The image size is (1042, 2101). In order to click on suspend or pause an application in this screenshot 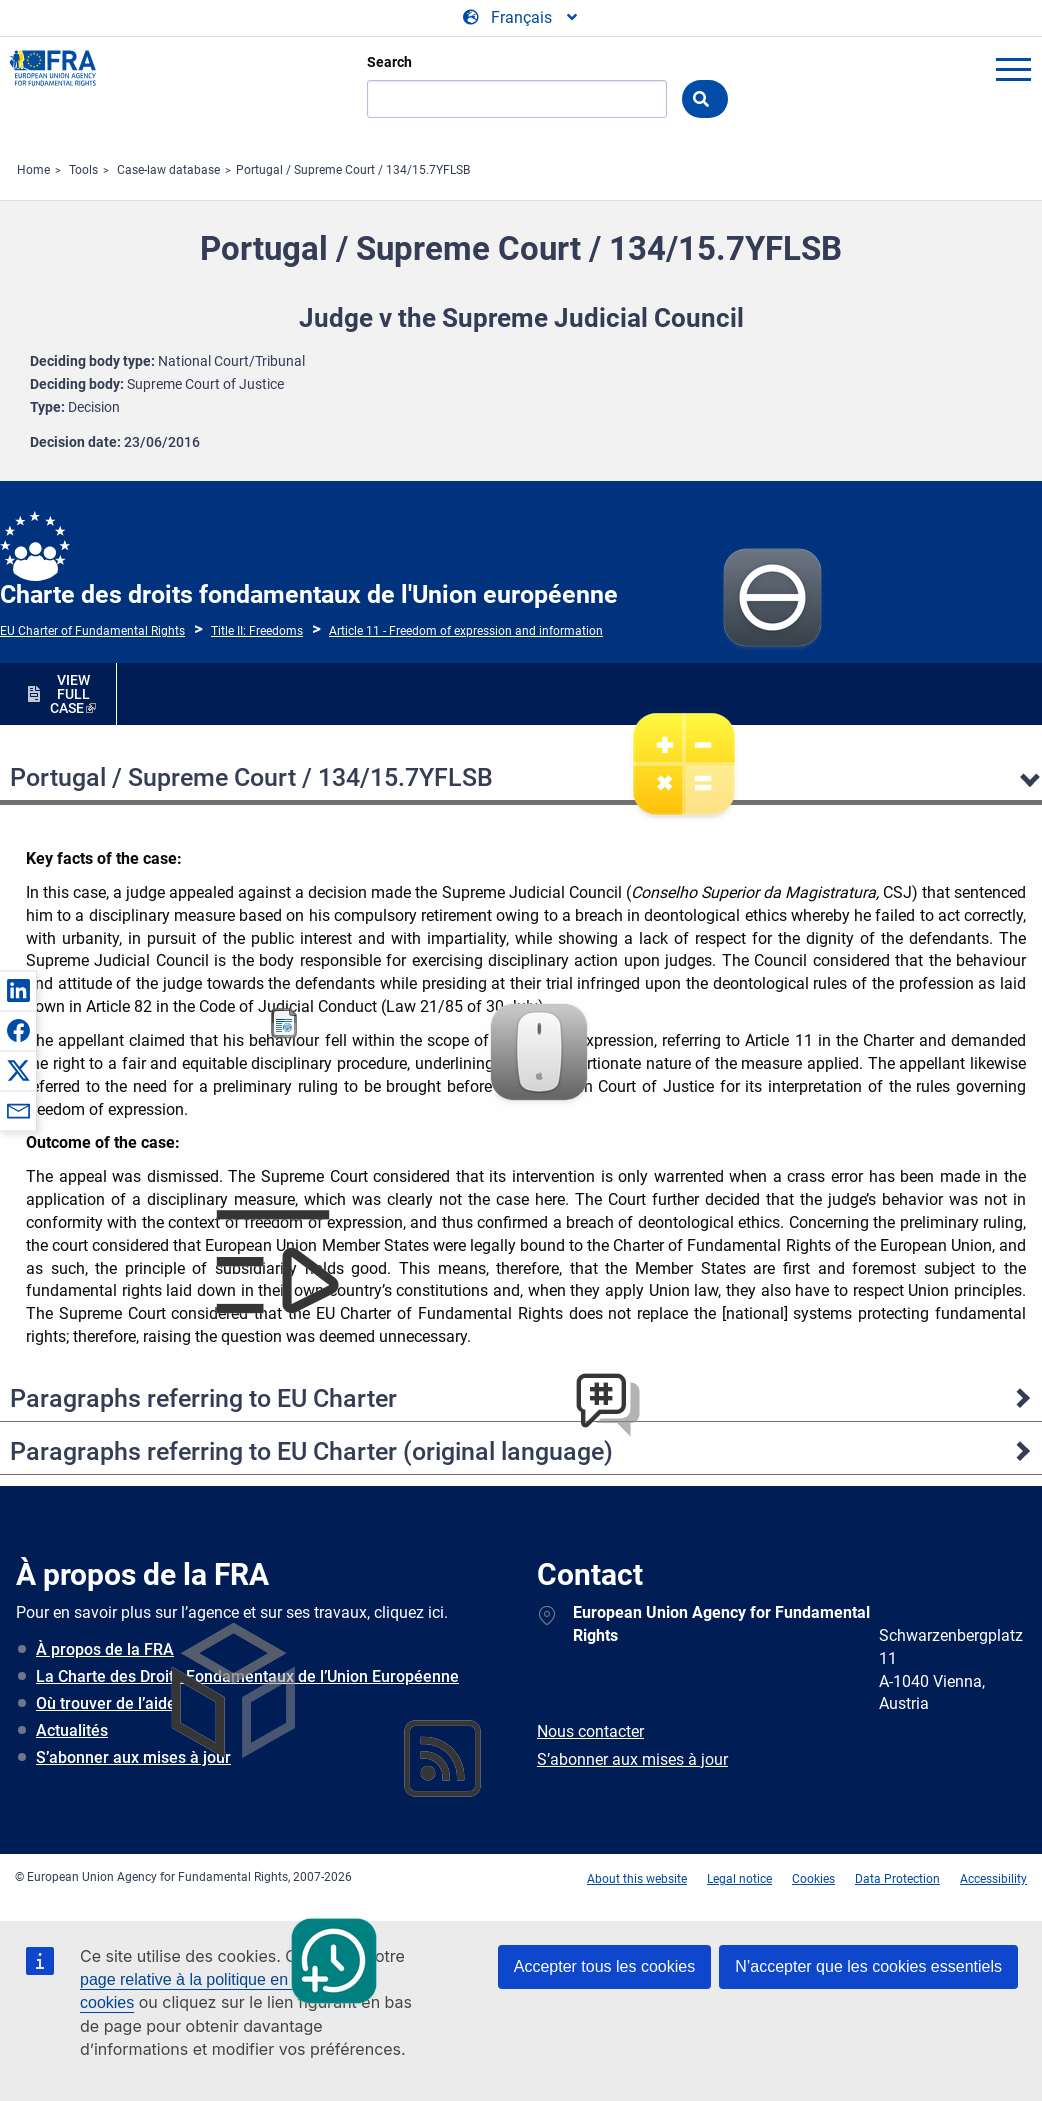, I will do `click(772, 597)`.